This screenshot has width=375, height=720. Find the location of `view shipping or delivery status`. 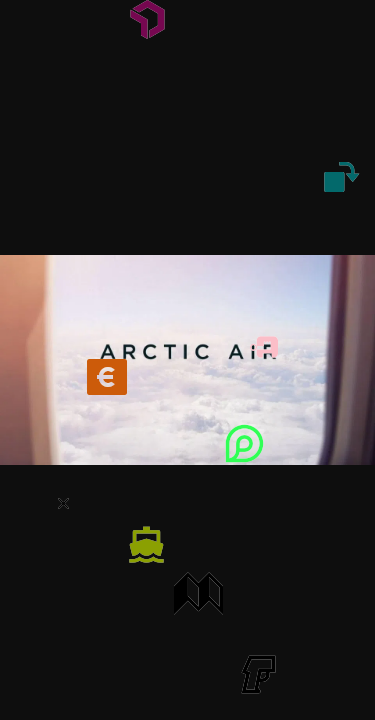

view shipping or delivery status is located at coordinates (146, 545).